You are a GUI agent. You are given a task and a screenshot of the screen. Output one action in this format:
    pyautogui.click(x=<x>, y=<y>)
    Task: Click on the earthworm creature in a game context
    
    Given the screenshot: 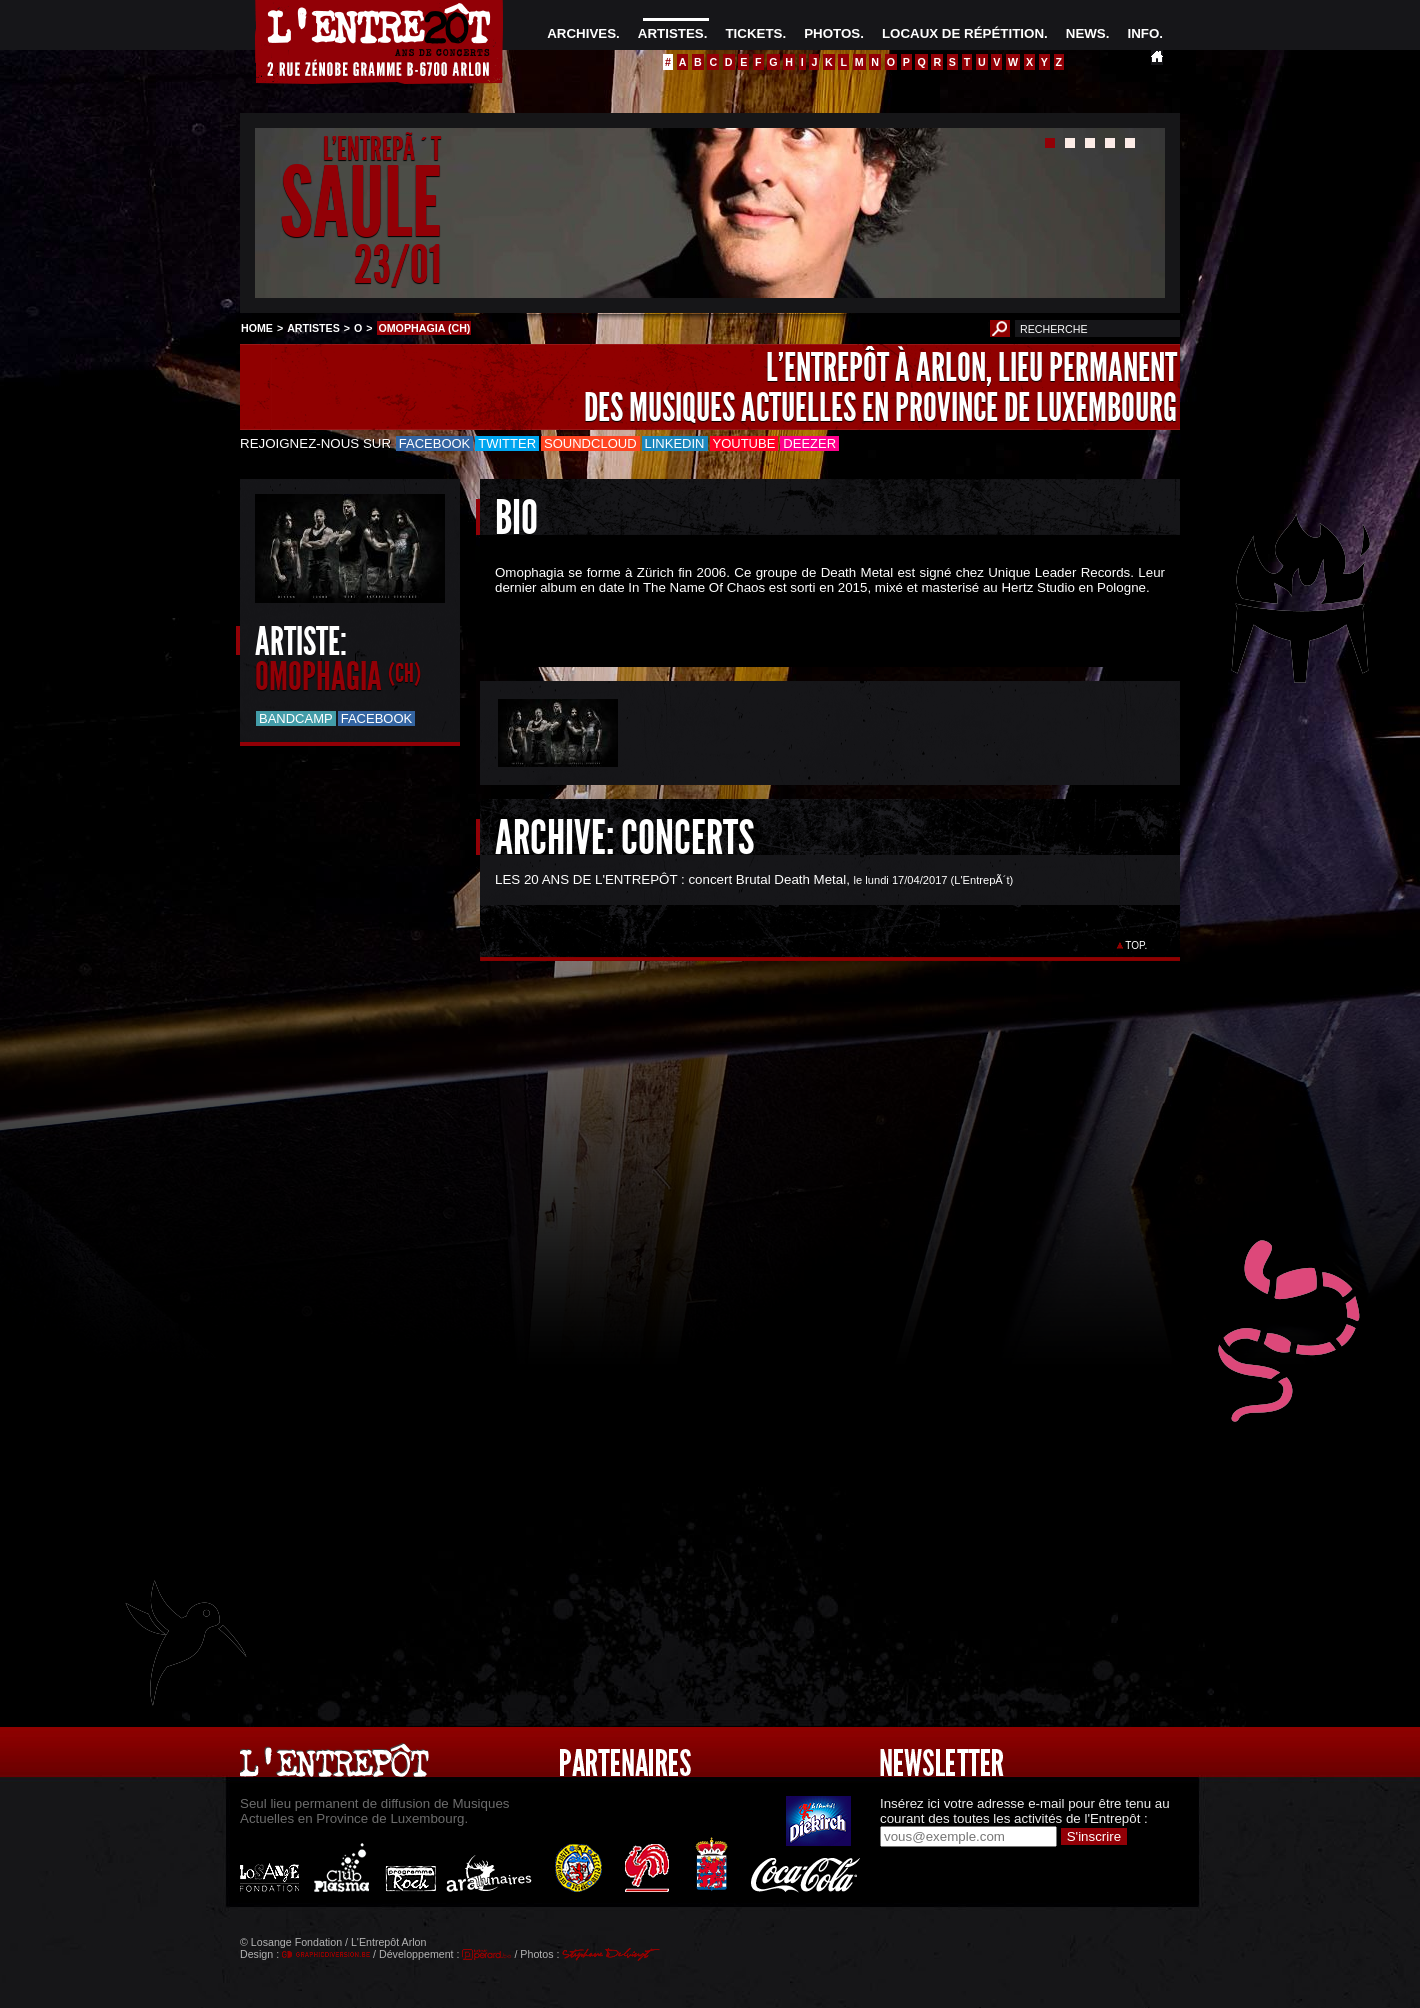 What is the action you would take?
    pyautogui.click(x=1286, y=1330)
    